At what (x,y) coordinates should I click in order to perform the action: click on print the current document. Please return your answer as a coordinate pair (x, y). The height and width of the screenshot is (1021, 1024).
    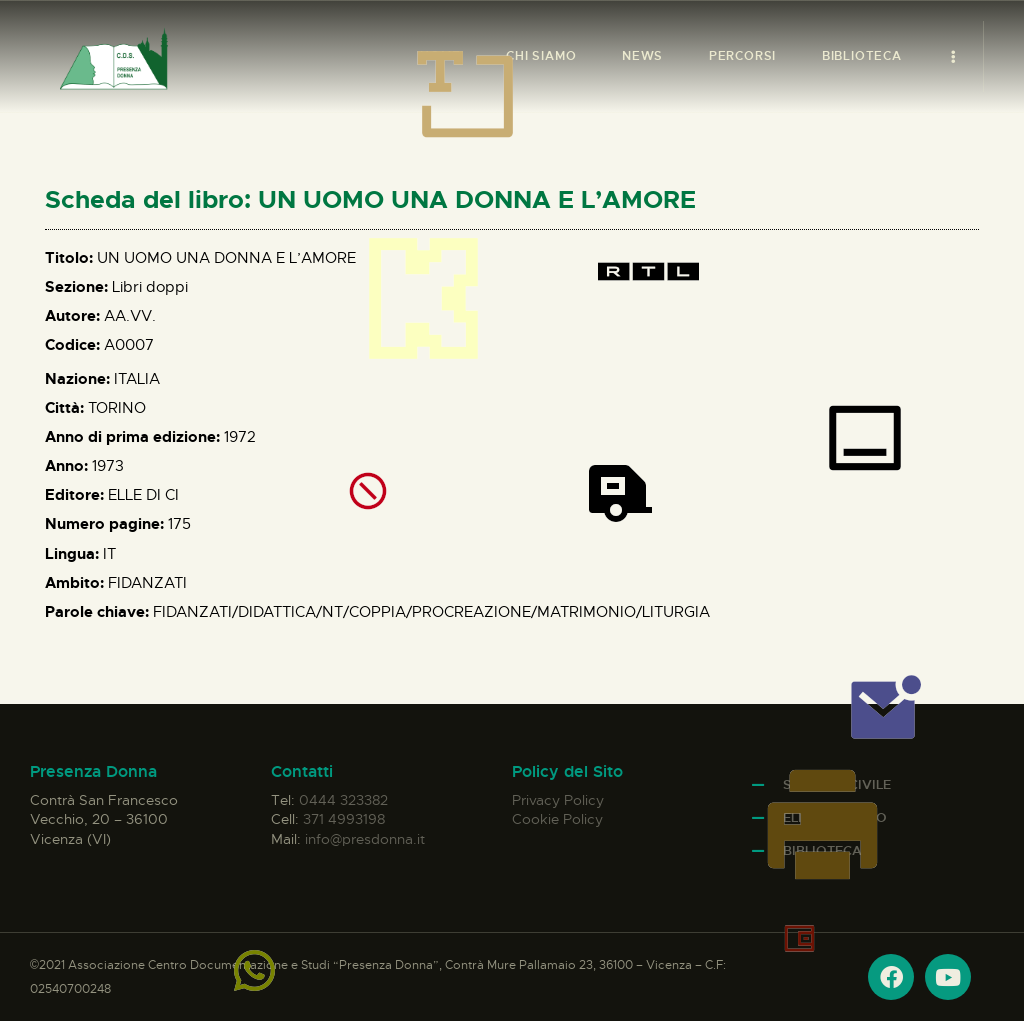
    Looking at the image, I should click on (822, 824).